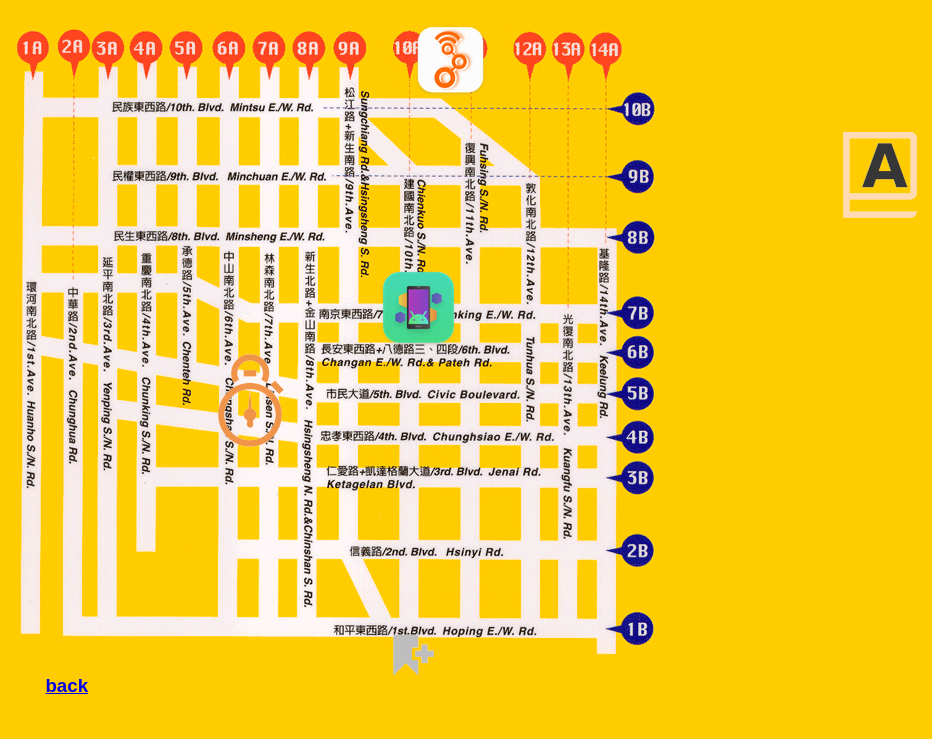 The height and width of the screenshot is (739, 932). I want to click on open system profiler to analyze performance, so click(250, 402).